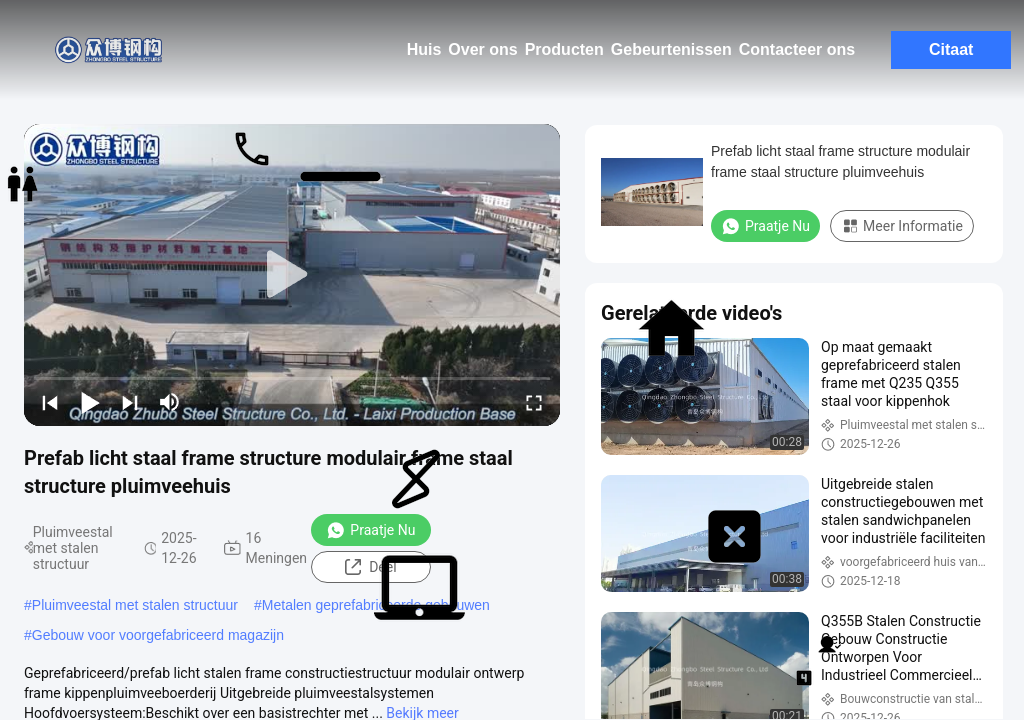  What do you see at coordinates (419, 589) in the screenshot?
I see `access mac or laptop-specific settings` at bounding box center [419, 589].